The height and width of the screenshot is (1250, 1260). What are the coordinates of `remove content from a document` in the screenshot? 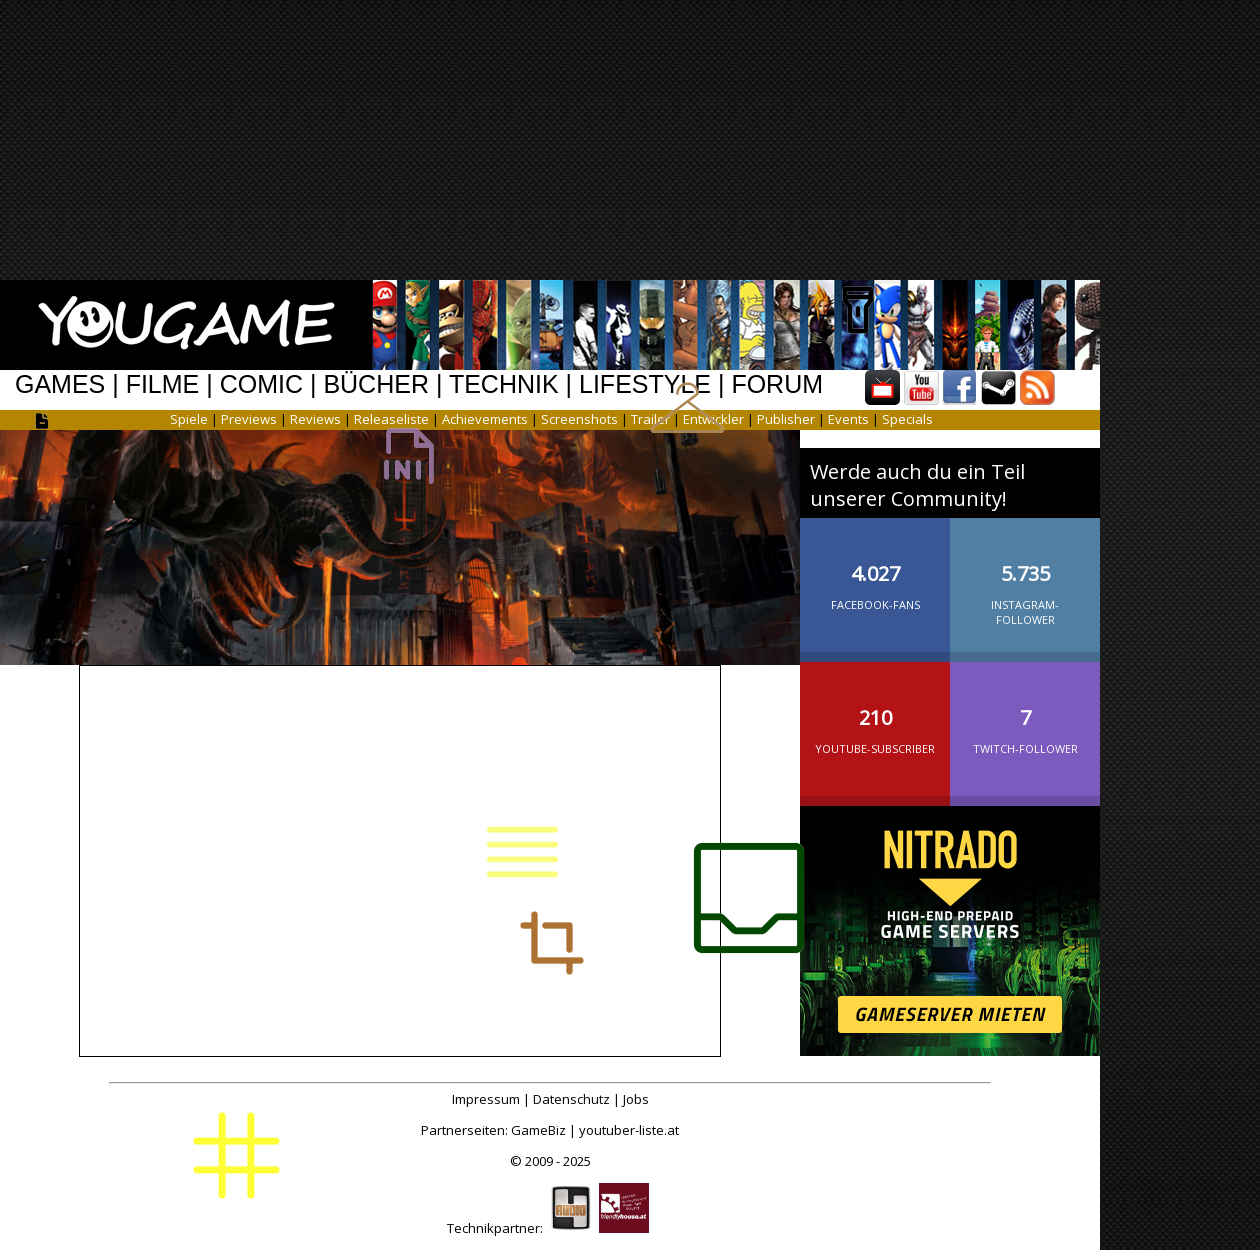 It's located at (42, 421).